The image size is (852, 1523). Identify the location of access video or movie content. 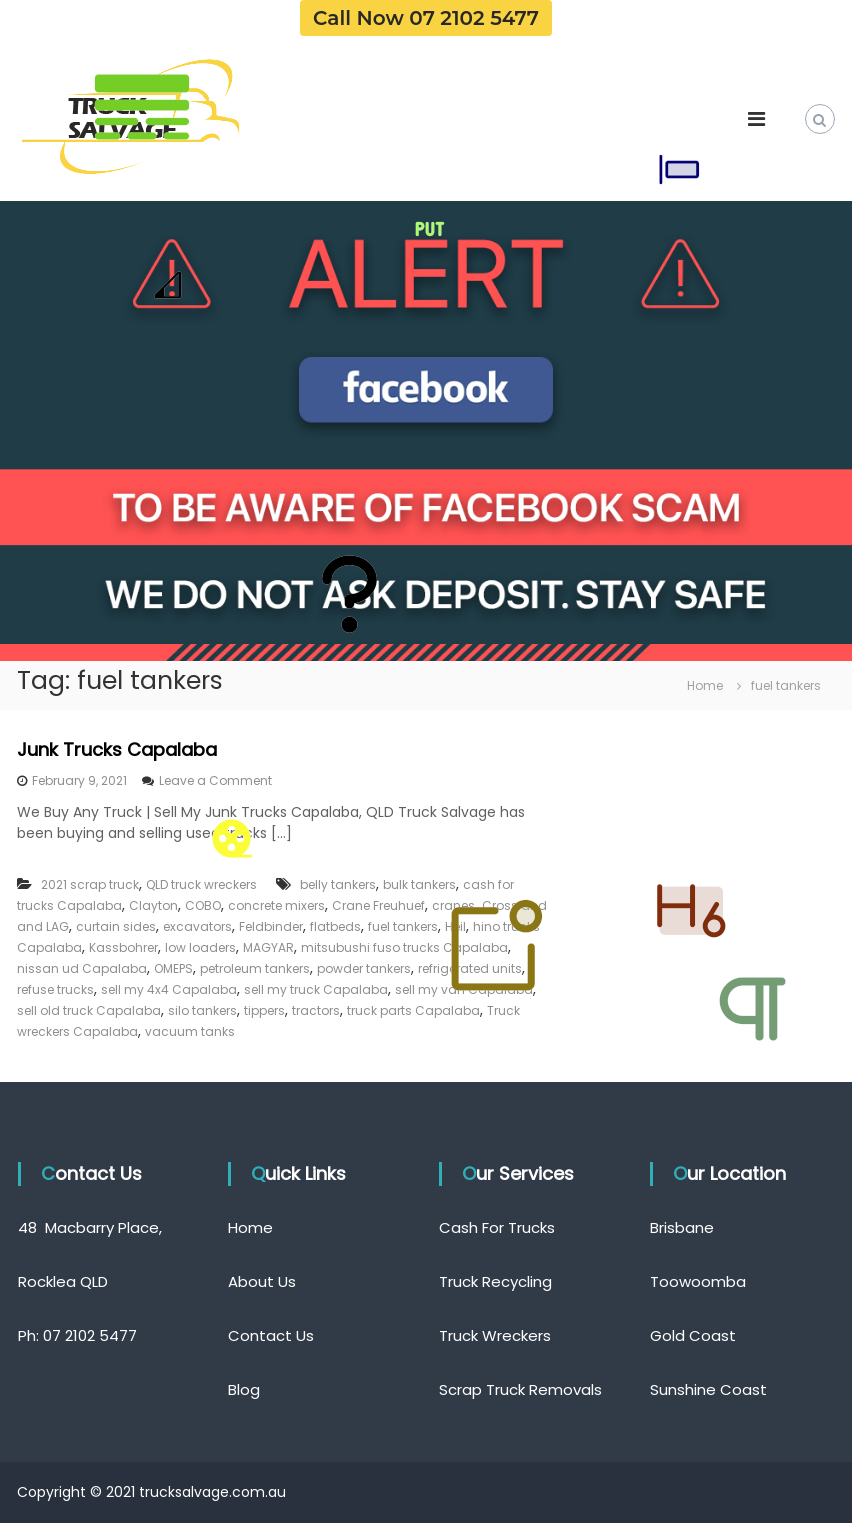
(231, 838).